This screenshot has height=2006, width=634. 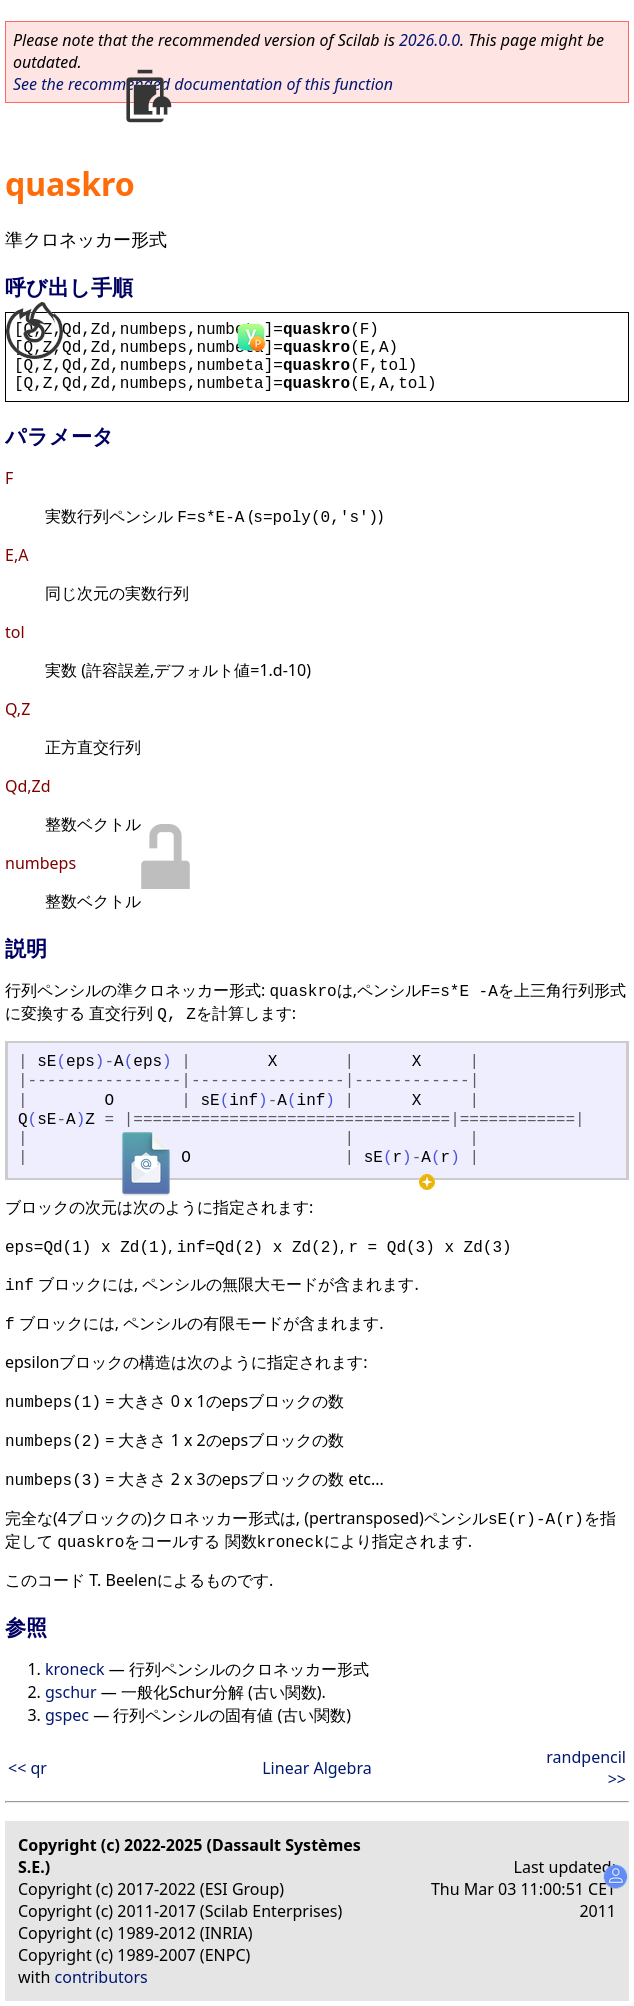 What do you see at coordinates (615, 1876) in the screenshot?
I see `indicates a personal or user-owned item` at bounding box center [615, 1876].